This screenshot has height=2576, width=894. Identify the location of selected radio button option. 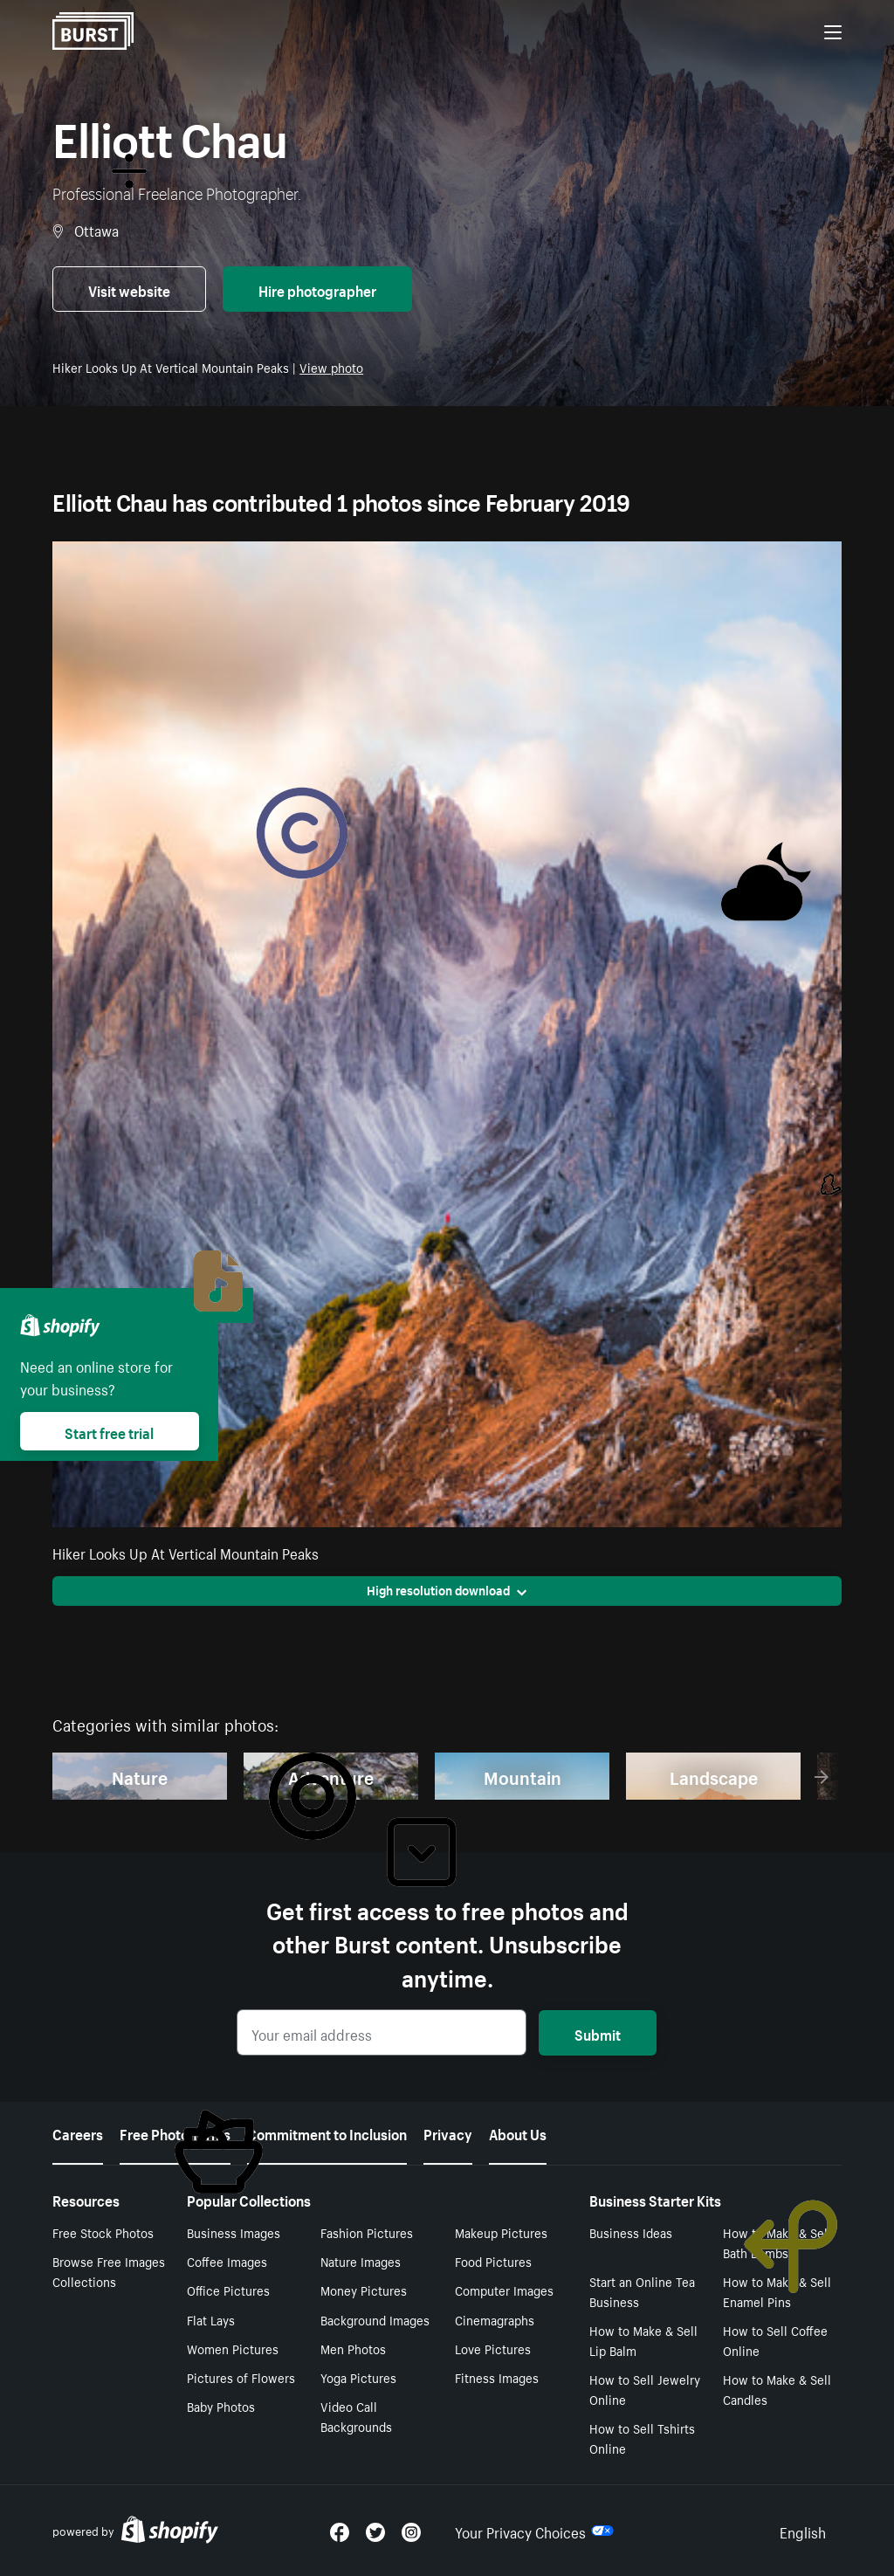
(313, 1796).